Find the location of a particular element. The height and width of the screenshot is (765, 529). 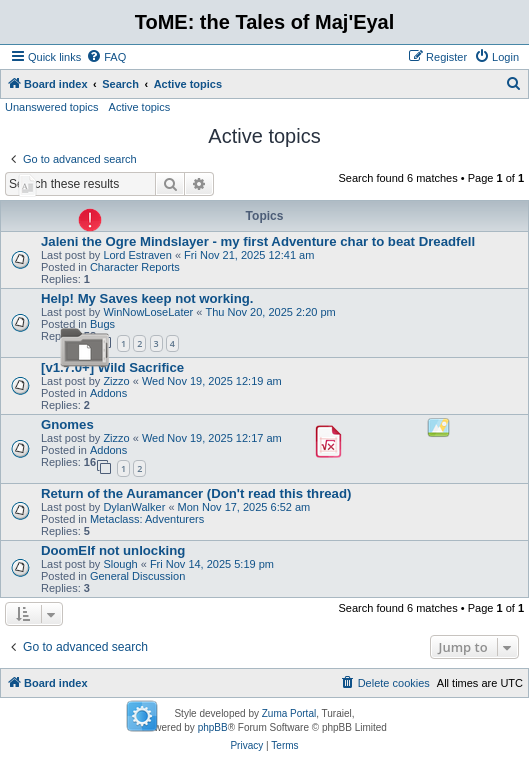

libreoffice math formula template file is located at coordinates (328, 441).